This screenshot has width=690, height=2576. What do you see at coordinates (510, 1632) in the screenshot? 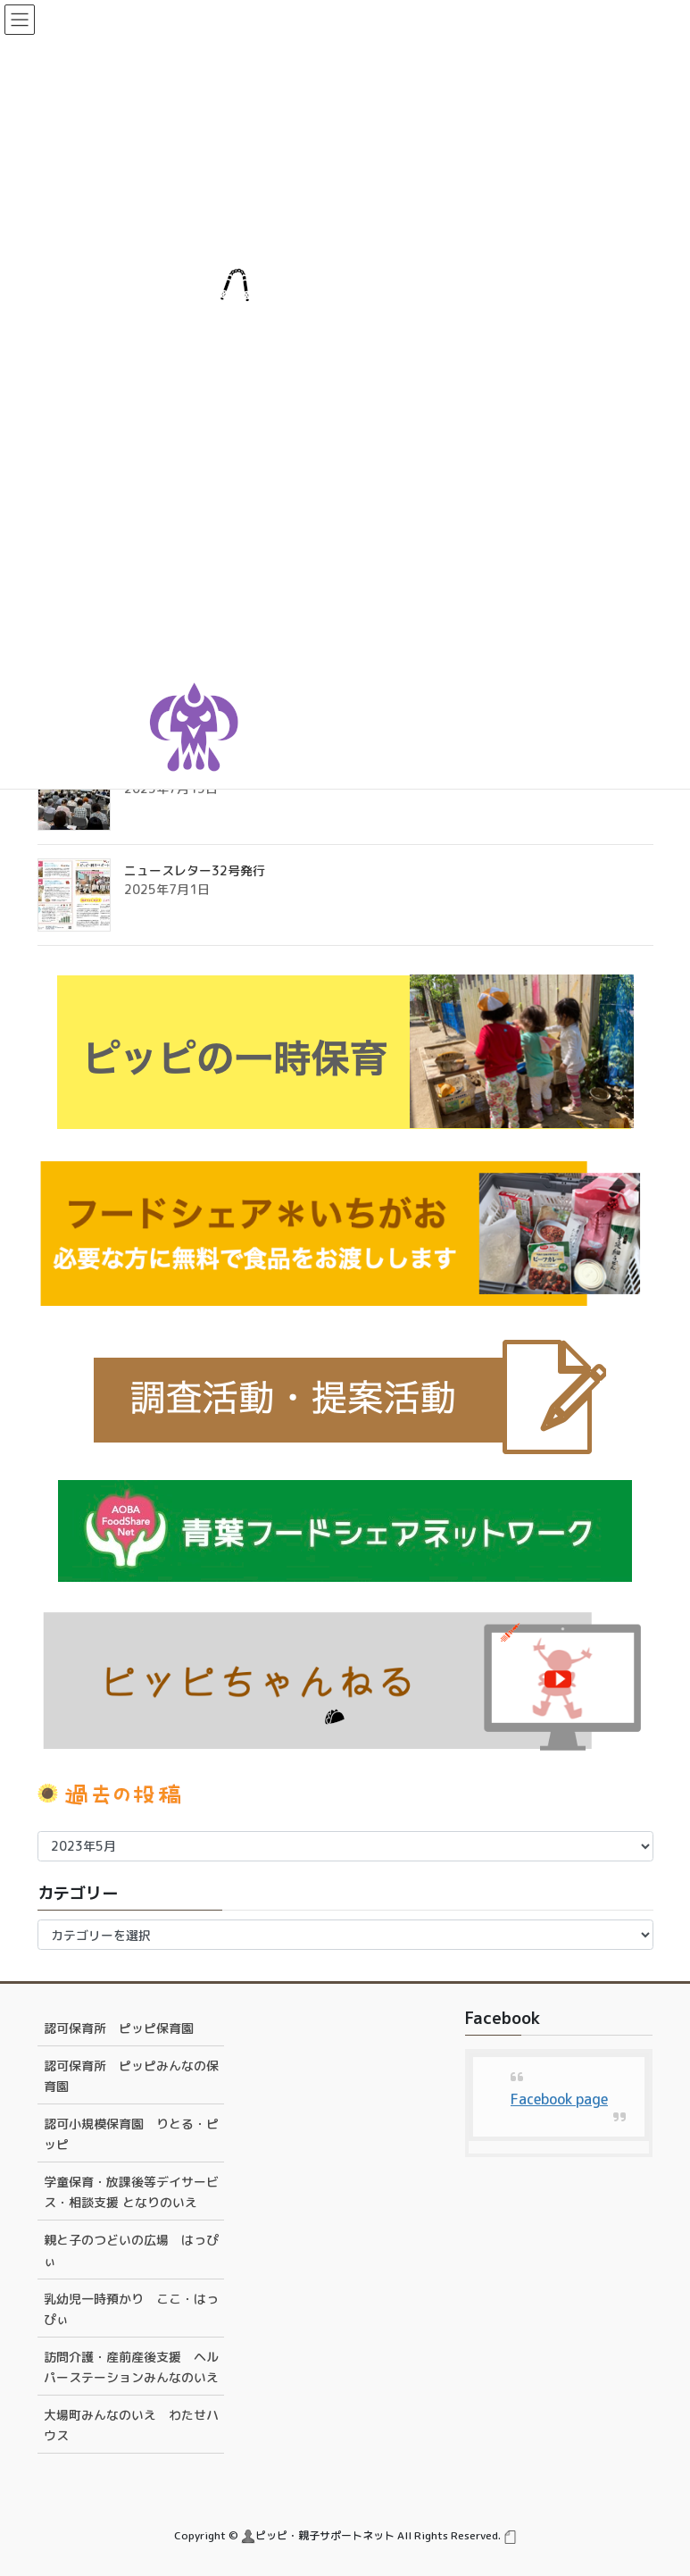
I see `view engine or vehicle diagnostics` at bounding box center [510, 1632].